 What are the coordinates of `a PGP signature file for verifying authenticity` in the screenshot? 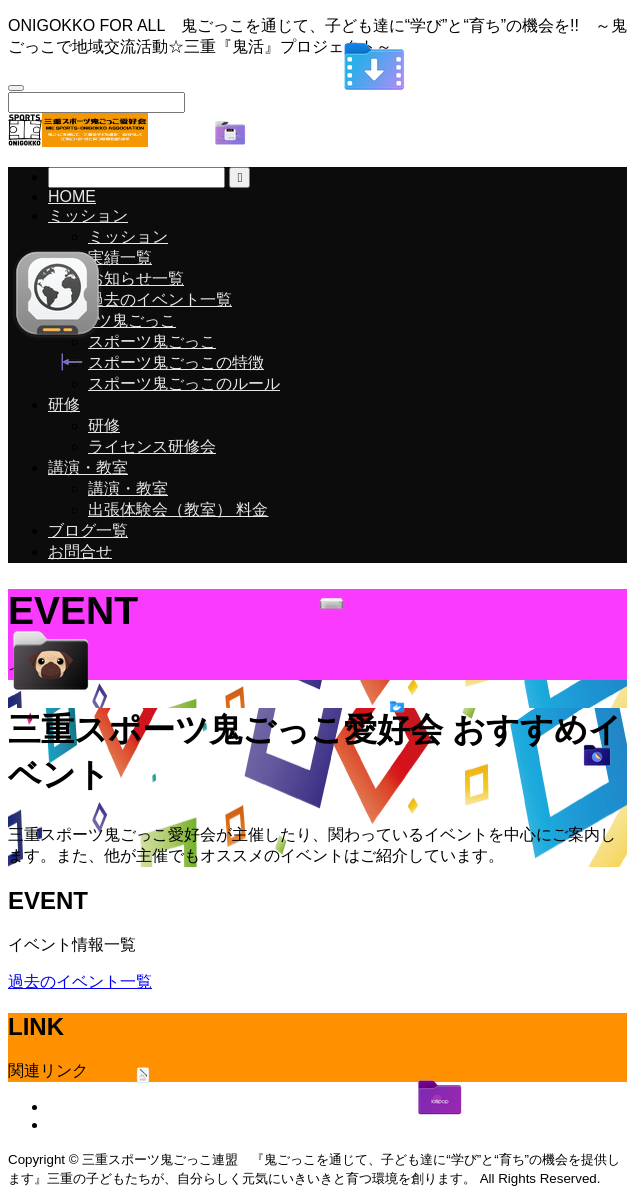 It's located at (143, 1075).